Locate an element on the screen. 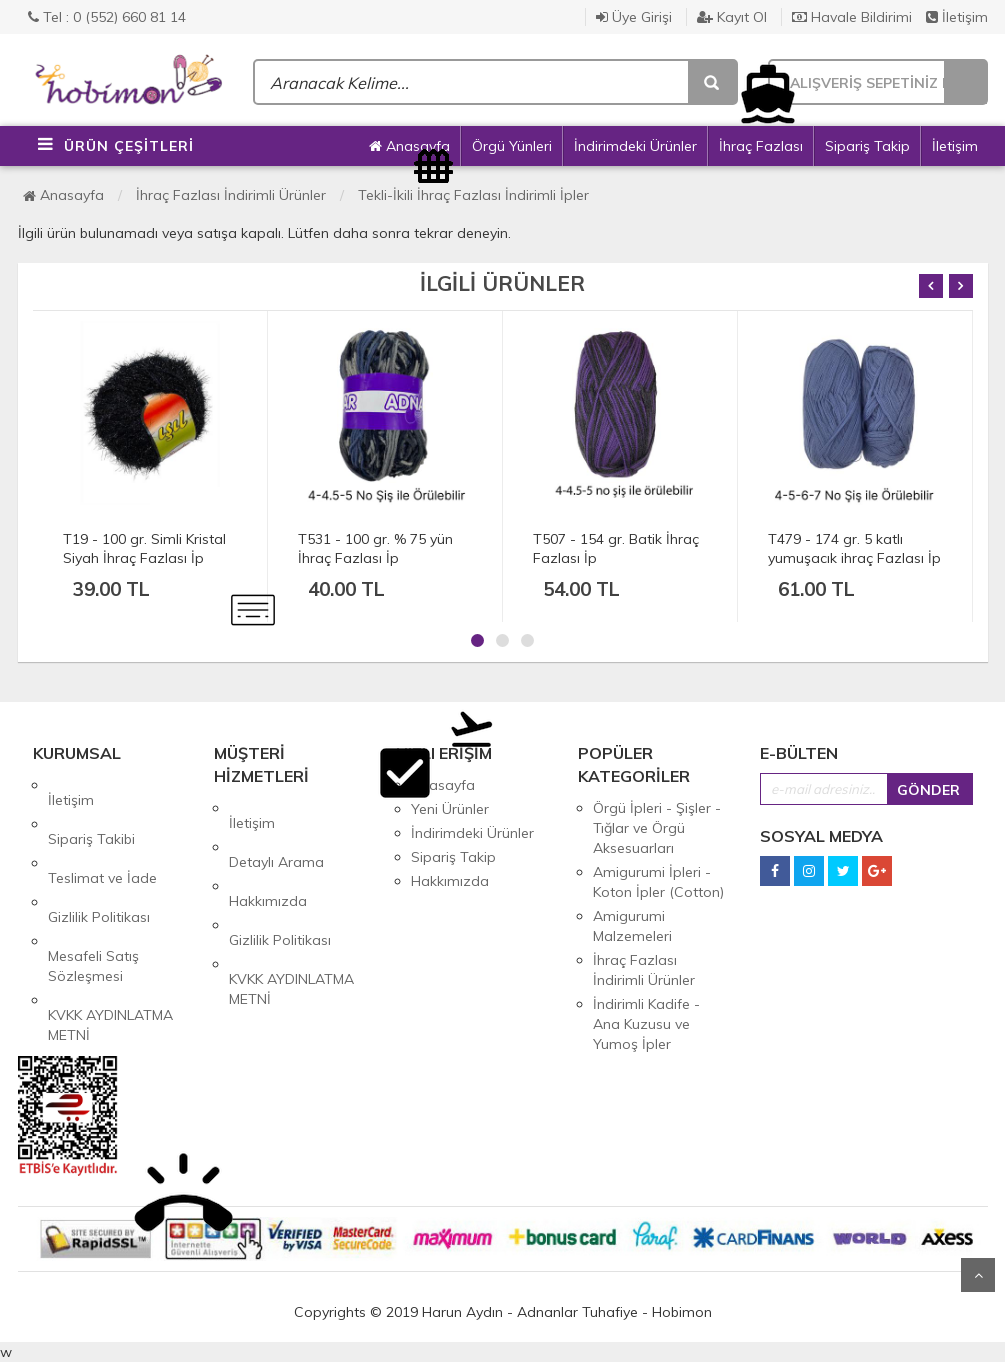 The image size is (1005, 1362). view flight departure information is located at coordinates (471, 728).